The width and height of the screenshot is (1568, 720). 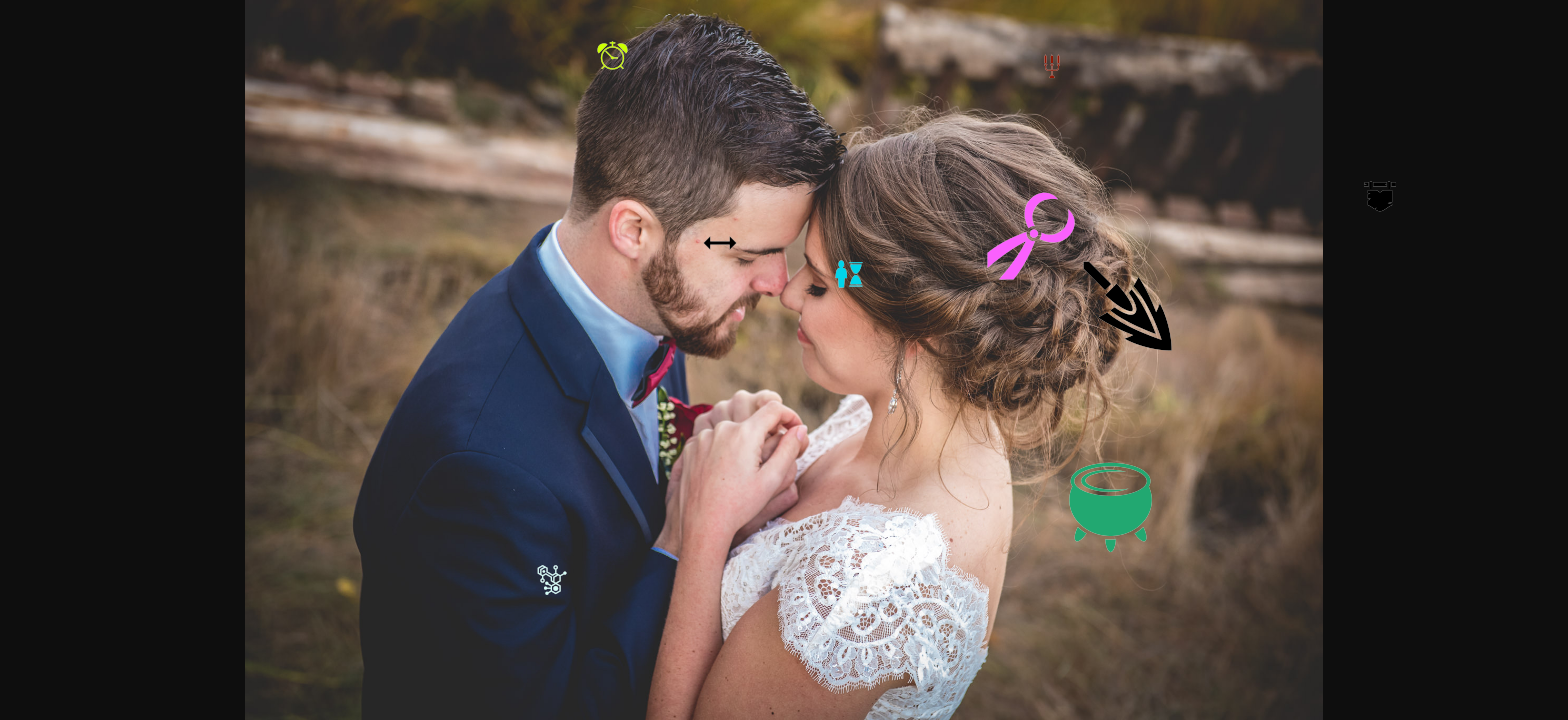 What do you see at coordinates (1127, 305) in the screenshot?
I see `equip spear hook weapon` at bounding box center [1127, 305].